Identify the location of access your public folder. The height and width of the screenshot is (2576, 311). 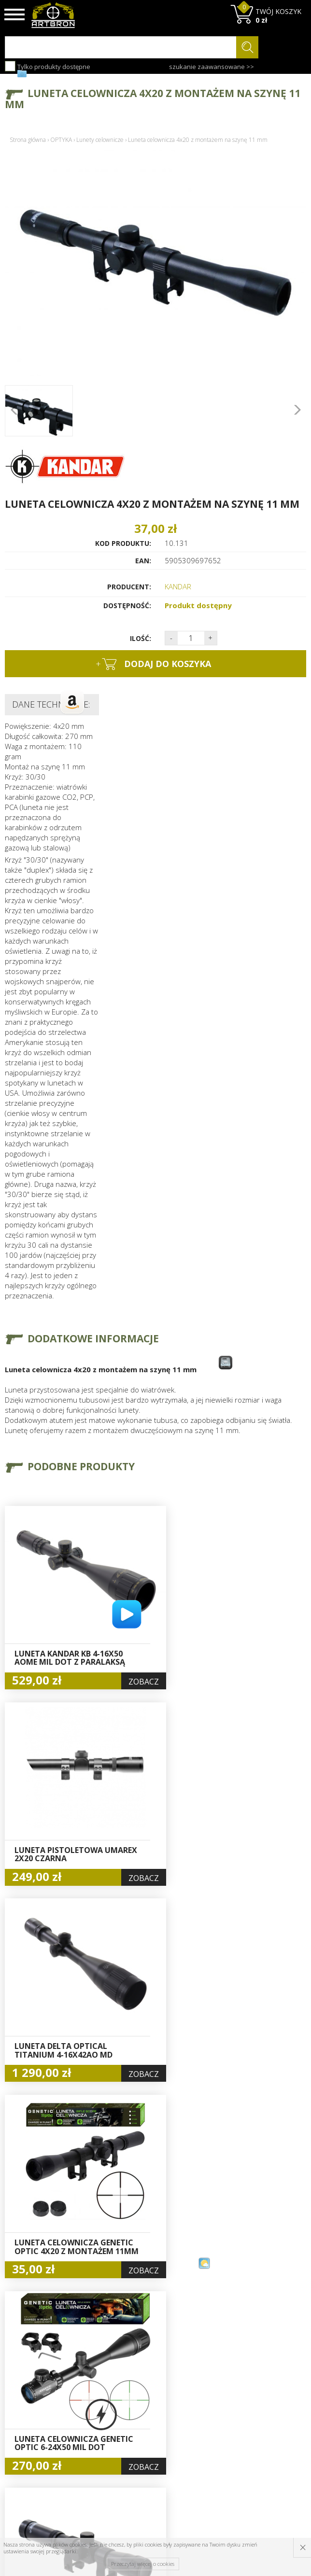
(22, 73).